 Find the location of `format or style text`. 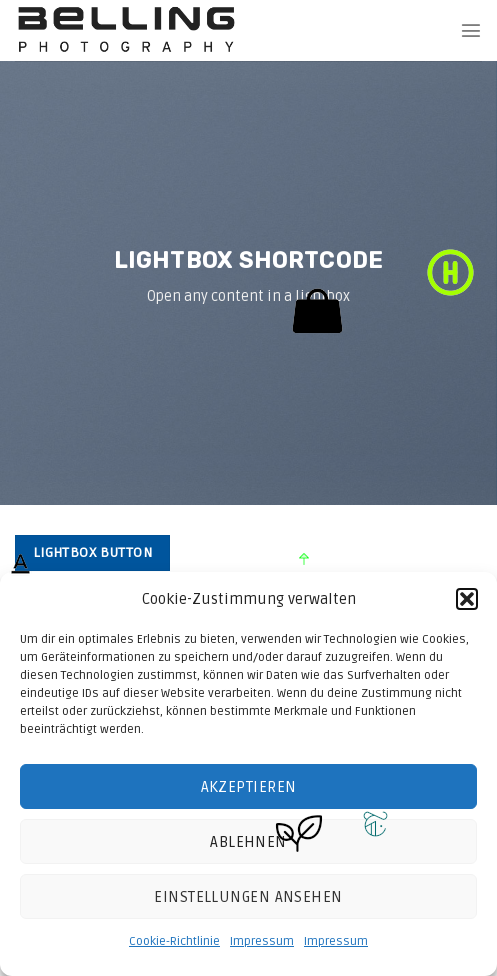

format or style text is located at coordinates (20, 564).